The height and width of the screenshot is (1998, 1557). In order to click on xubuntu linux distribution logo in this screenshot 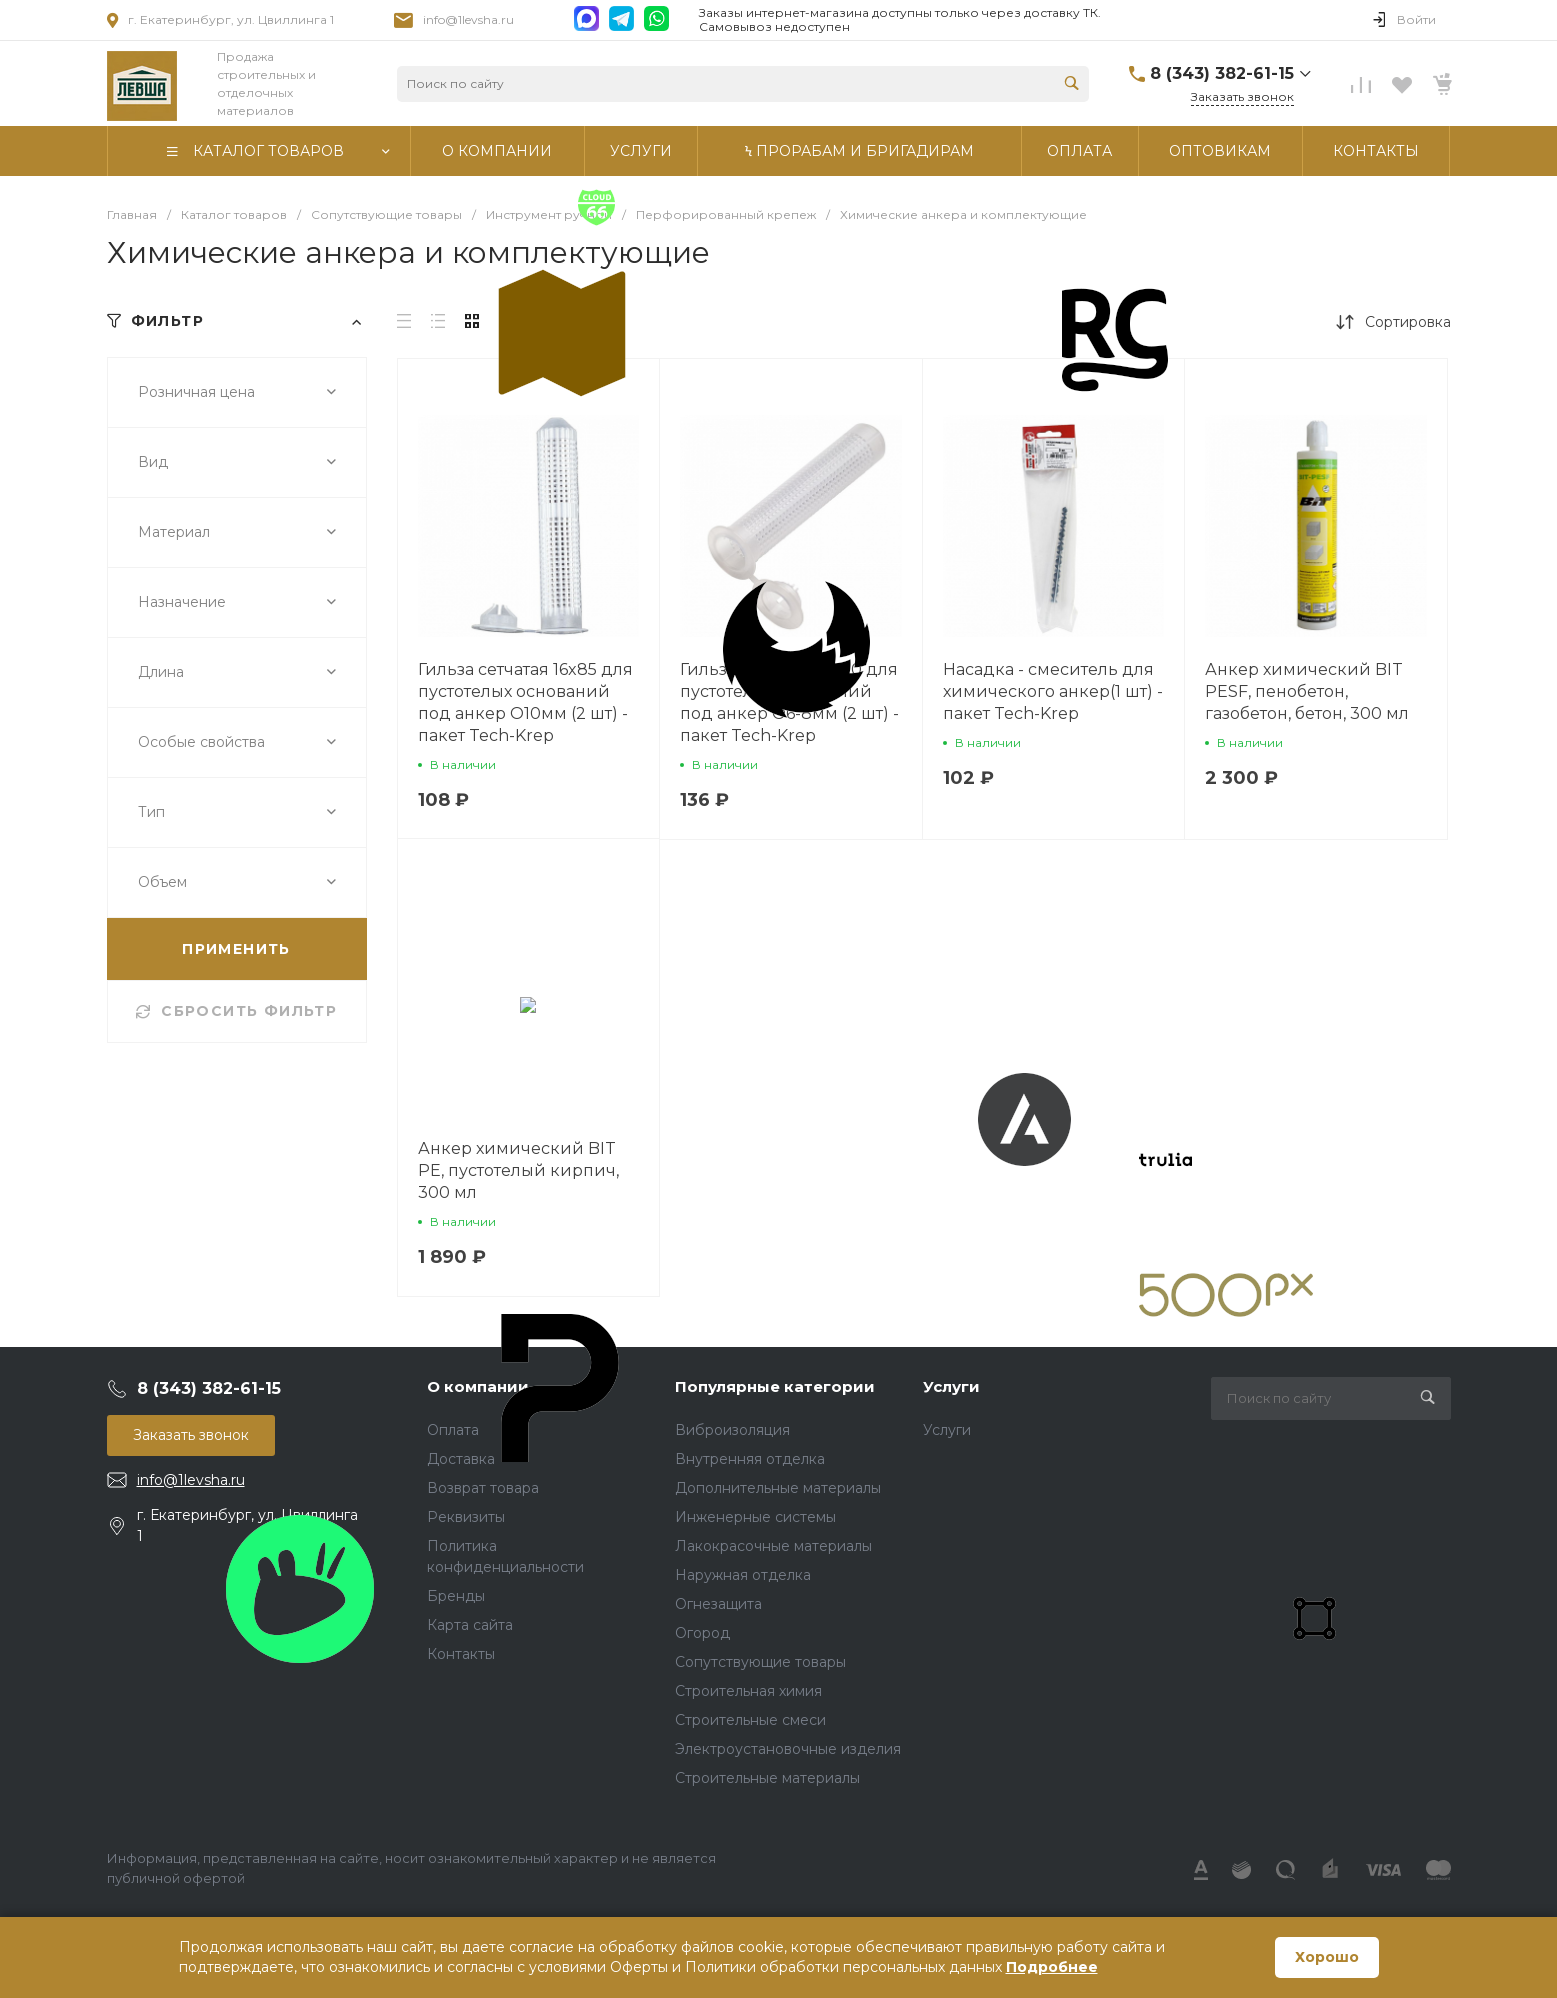, I will do `click(300, 1589)`.